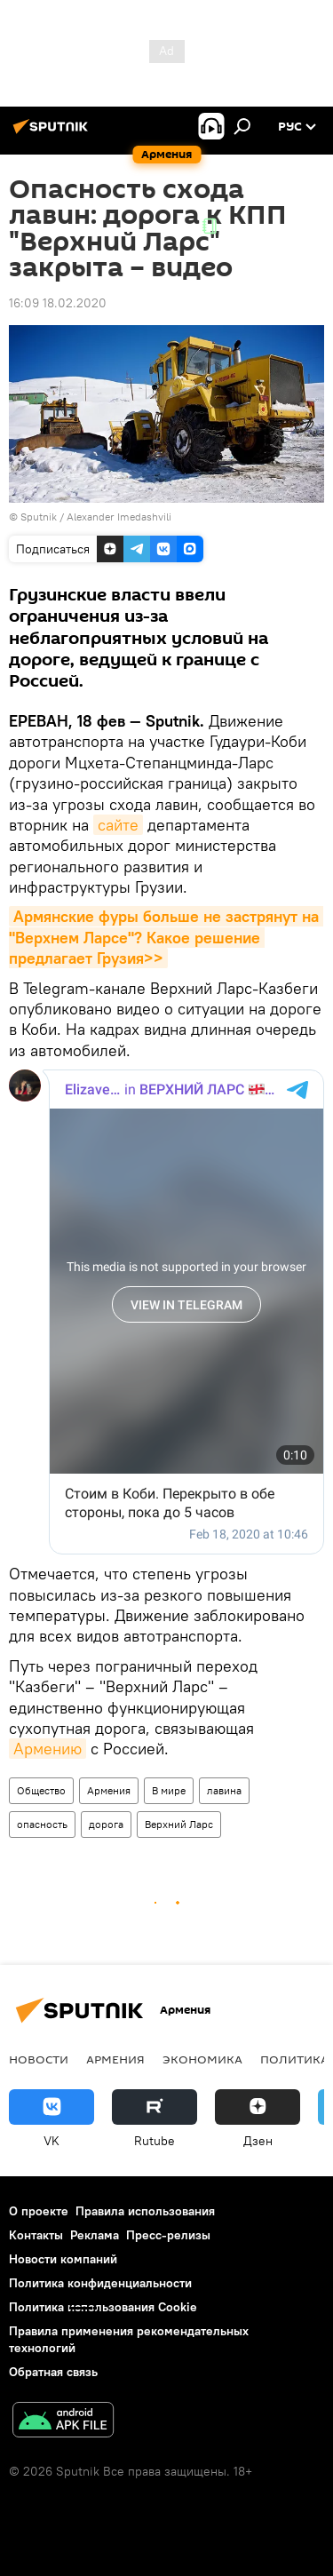  What do you see at coordinates (210, 226) in the screenshot?
I see `open your notebook` at bounding box center [210, 226].